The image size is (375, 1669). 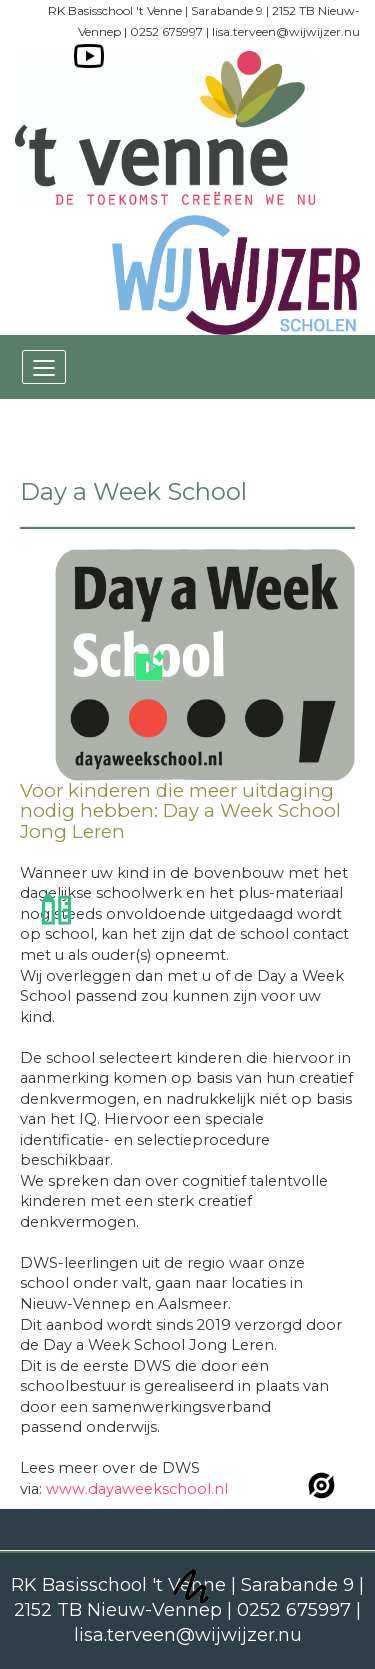 I want to click on open YouTube, so click(x=89, y=56).